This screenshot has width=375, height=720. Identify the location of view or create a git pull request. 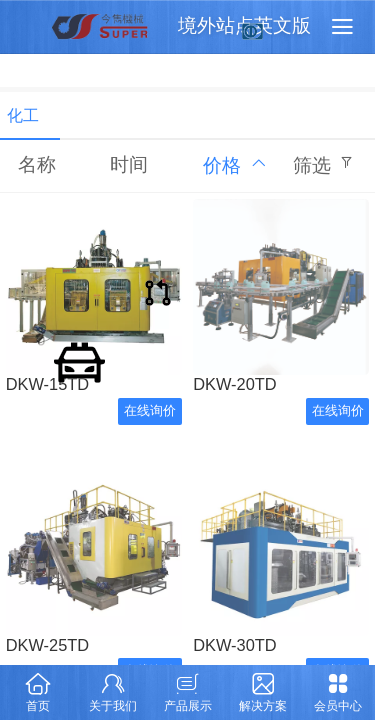
(158, 293).